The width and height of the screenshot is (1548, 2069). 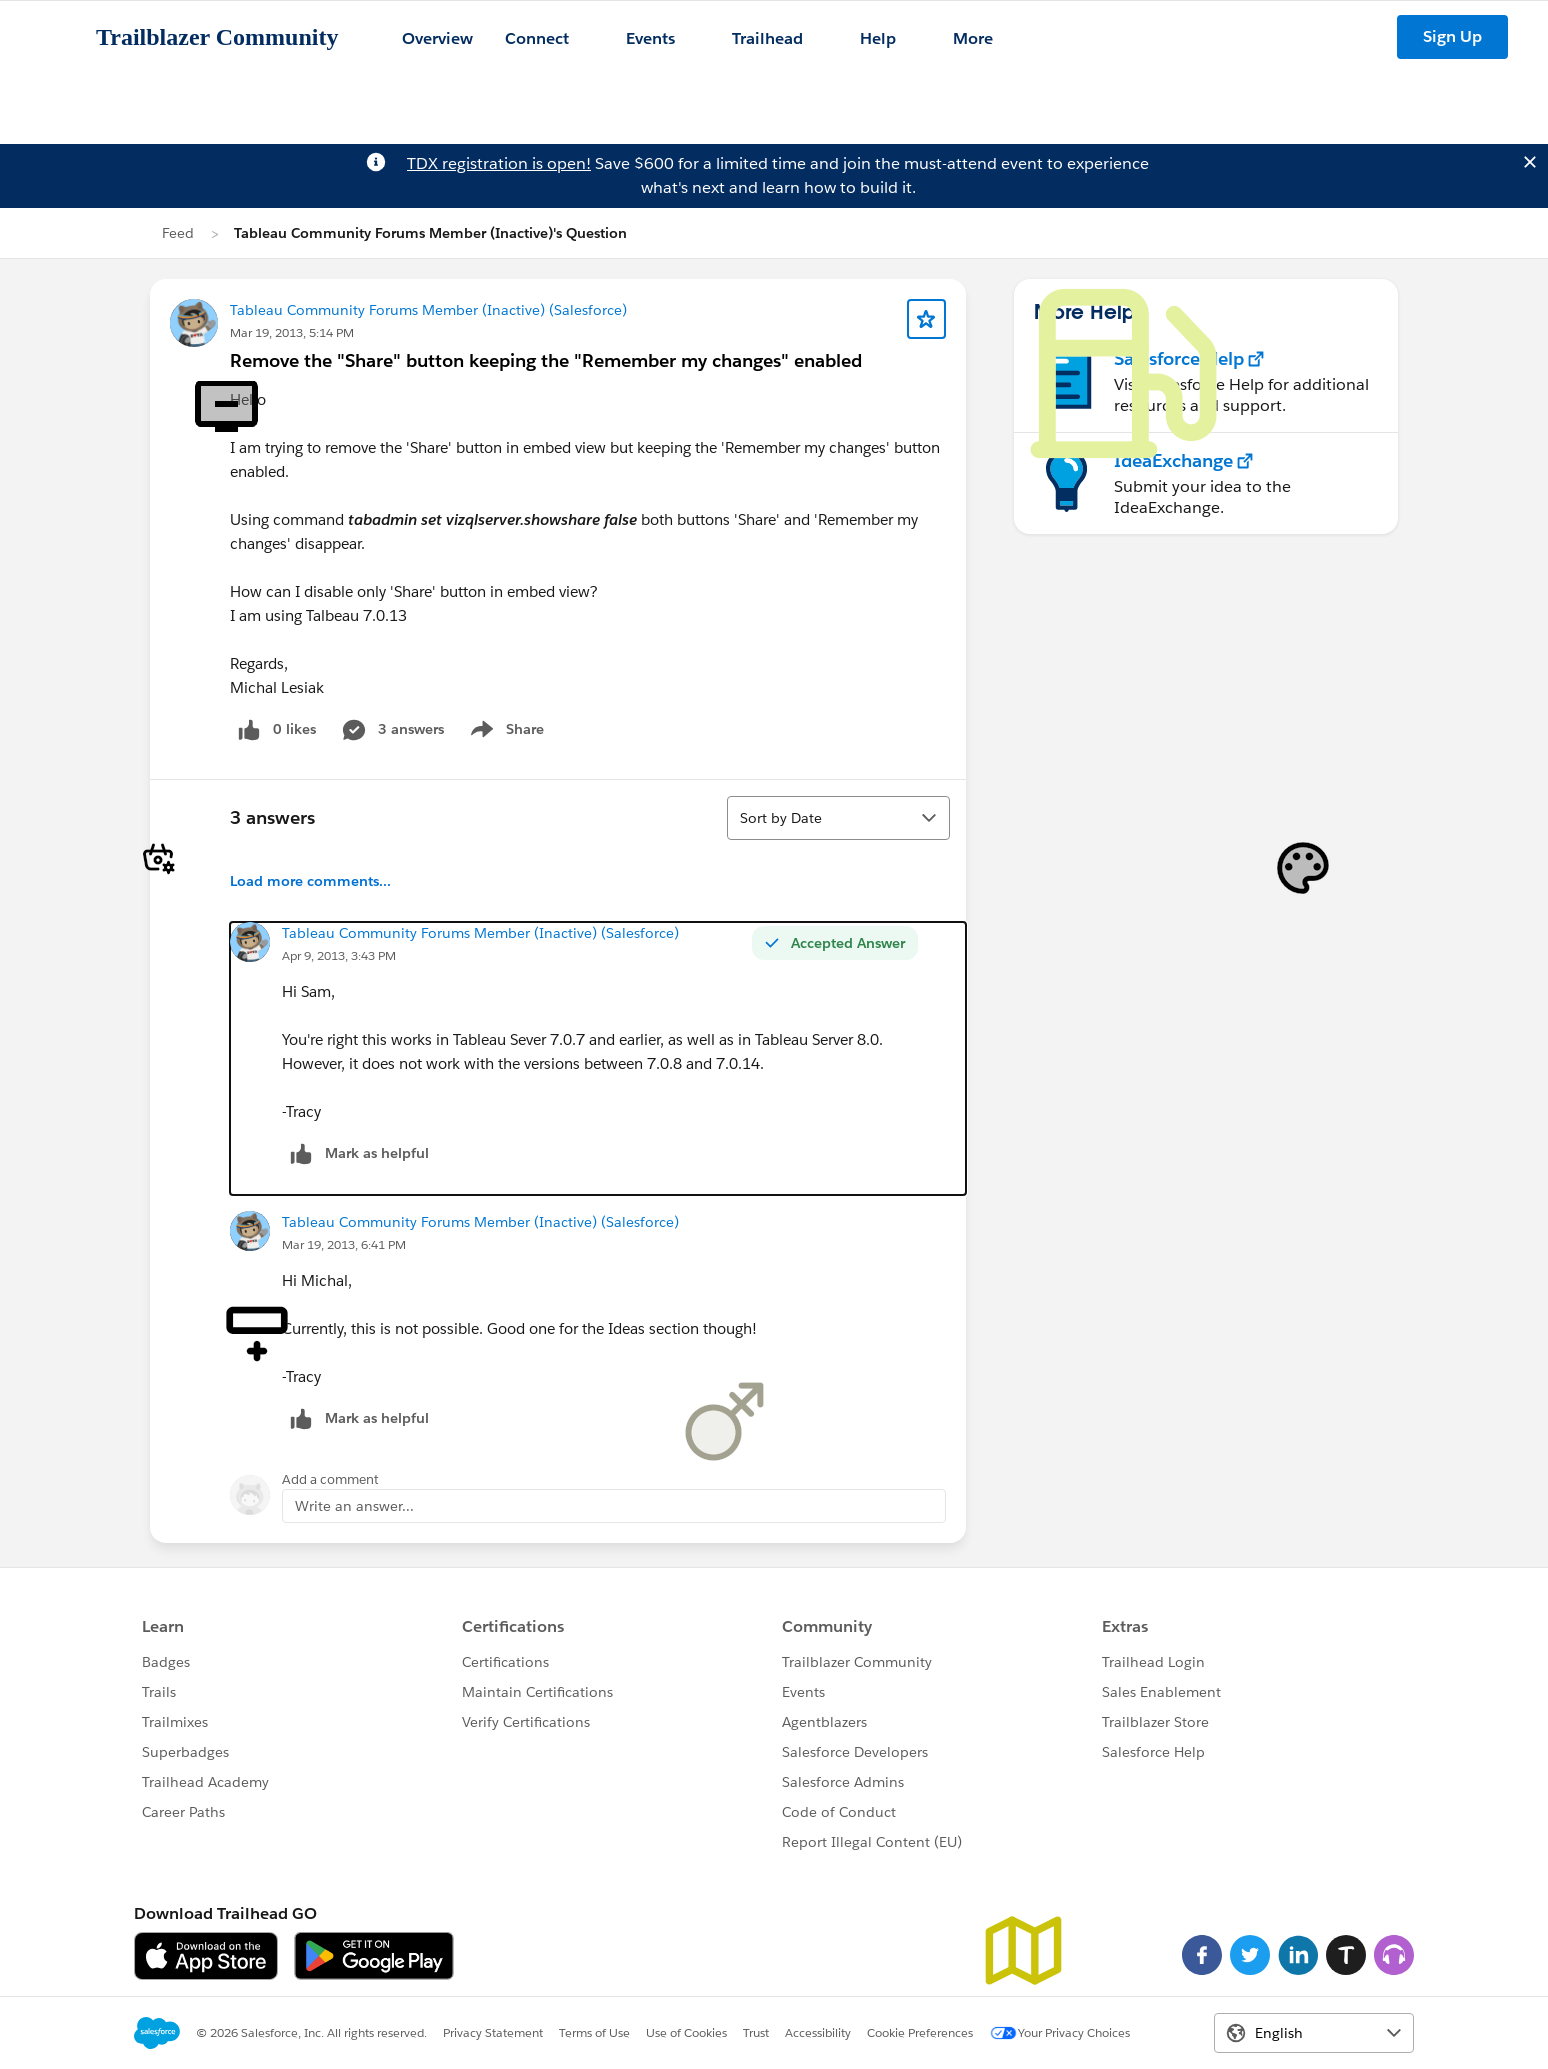 I want to click on access shopping basket settings, so click(x=158, y=857).